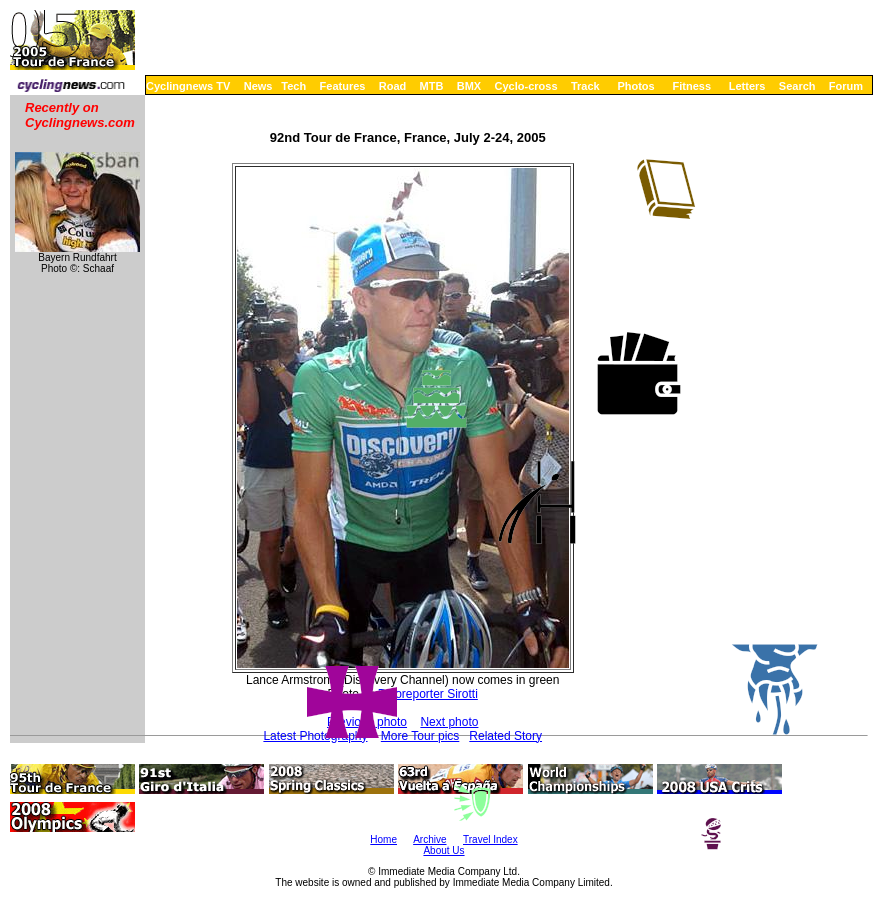  What do you see at coordinates (666, 189) in the screenshot?
I see `access your library or reading list` at bounding box center [666, 189].